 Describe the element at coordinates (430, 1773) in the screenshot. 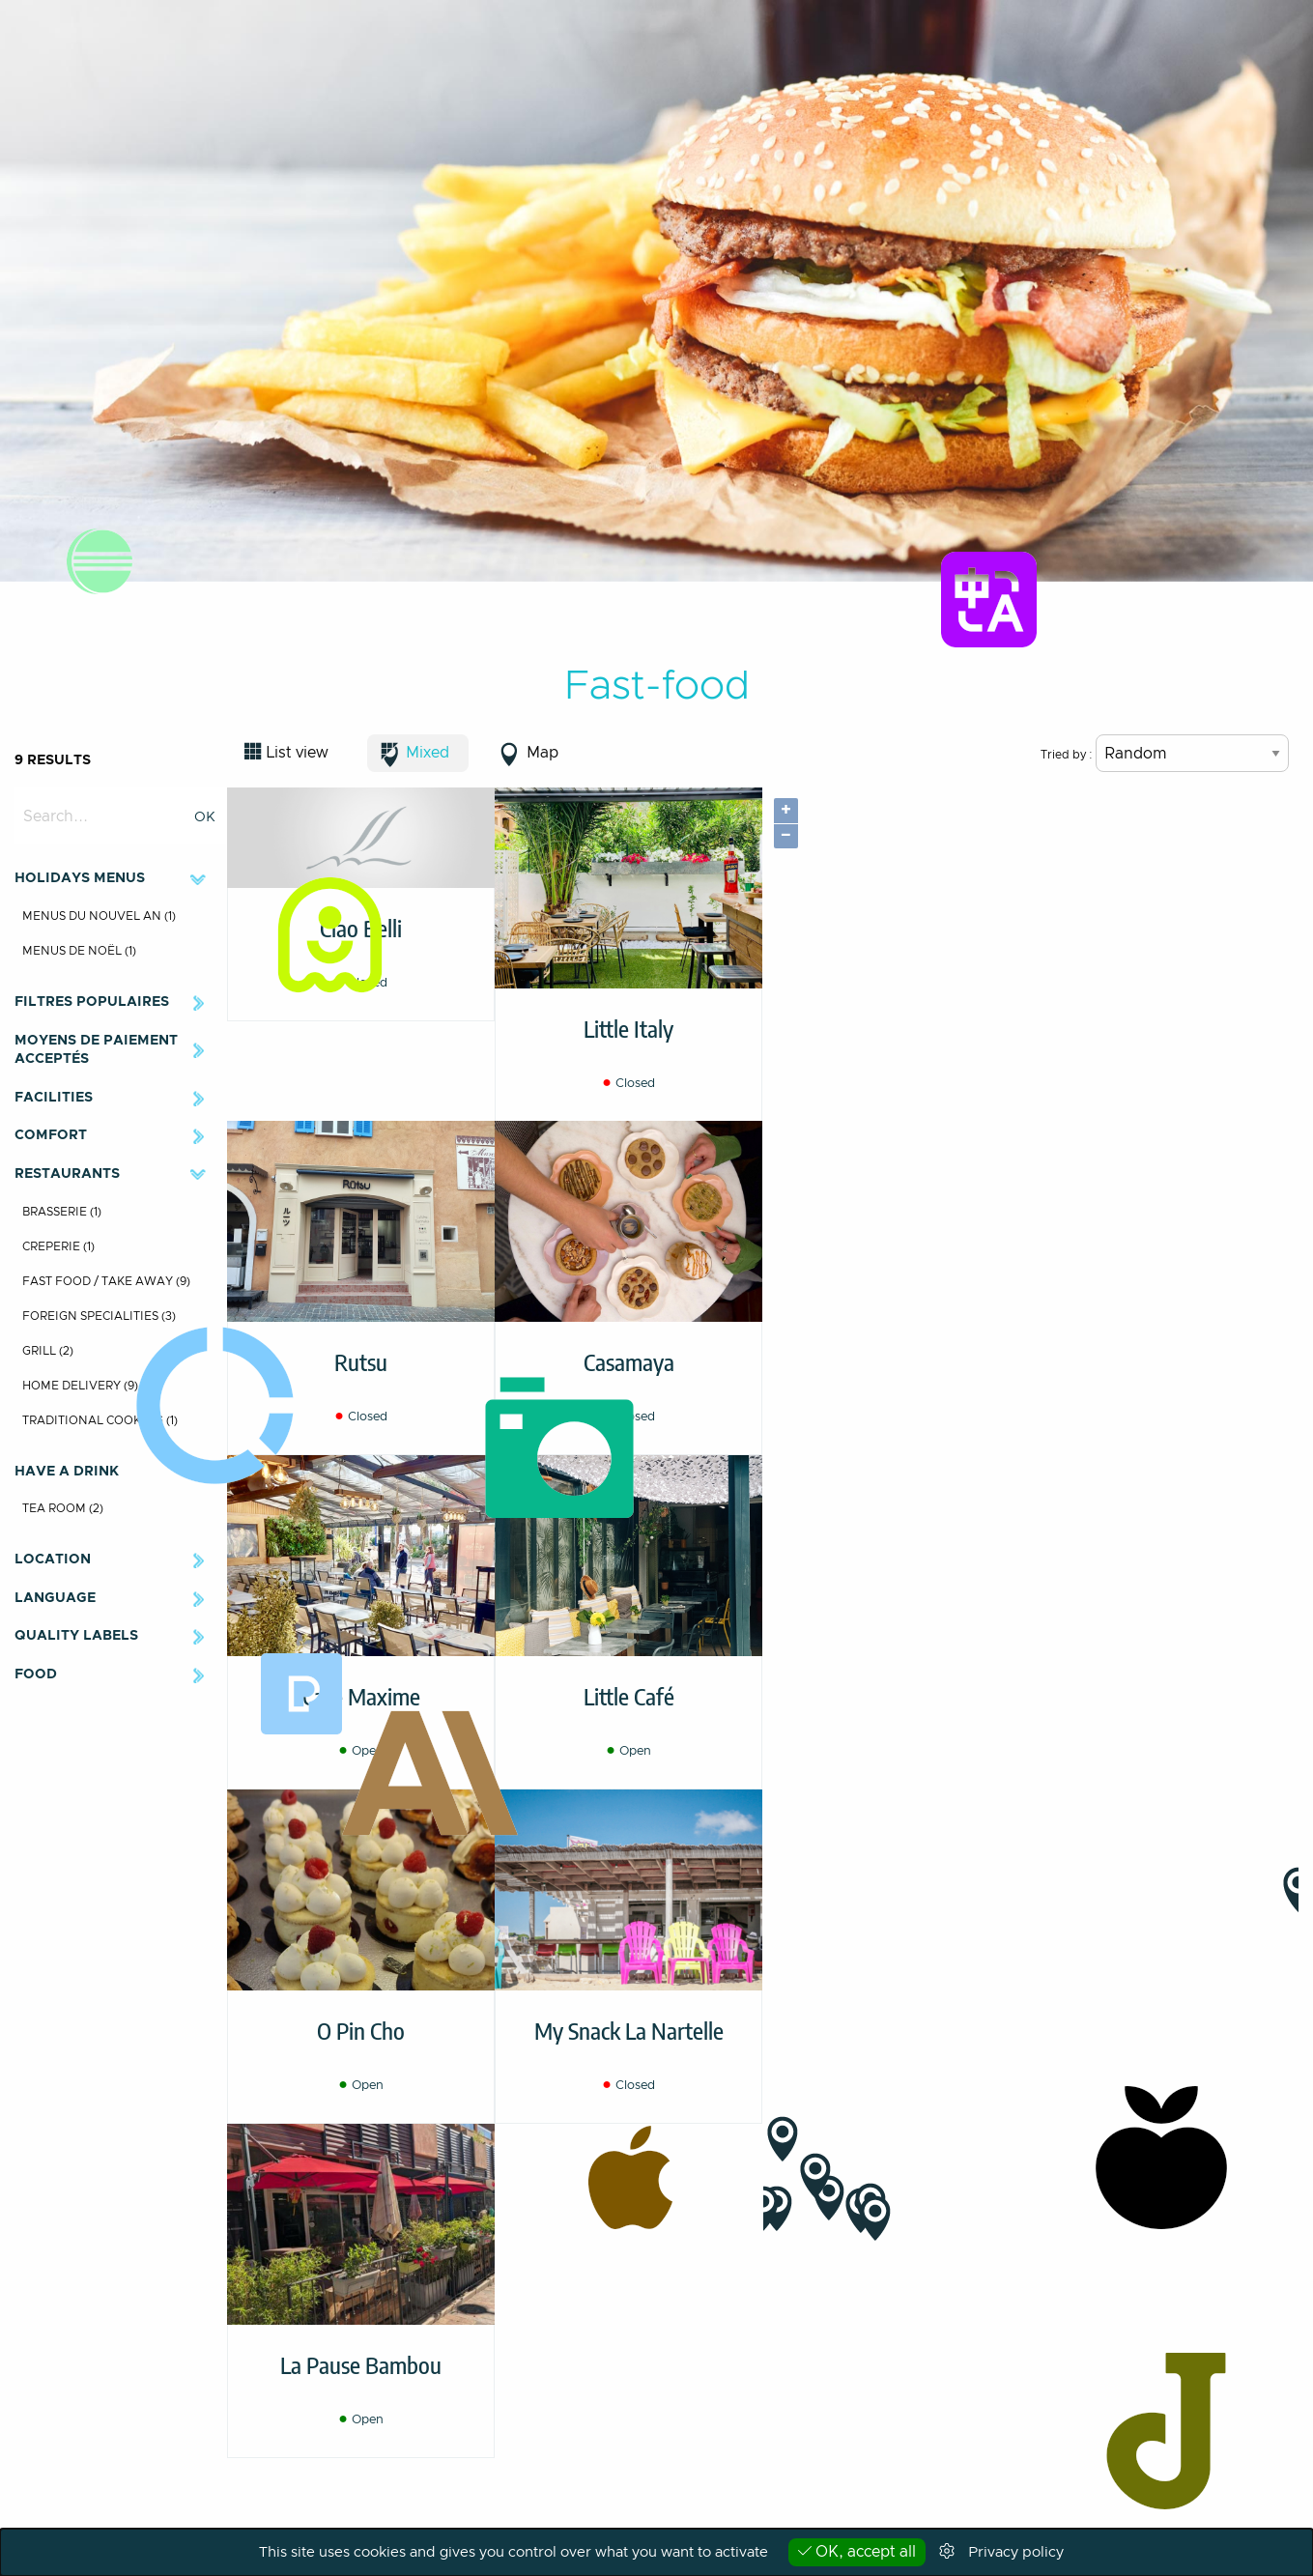

I see `anthropic company logo` at that location.